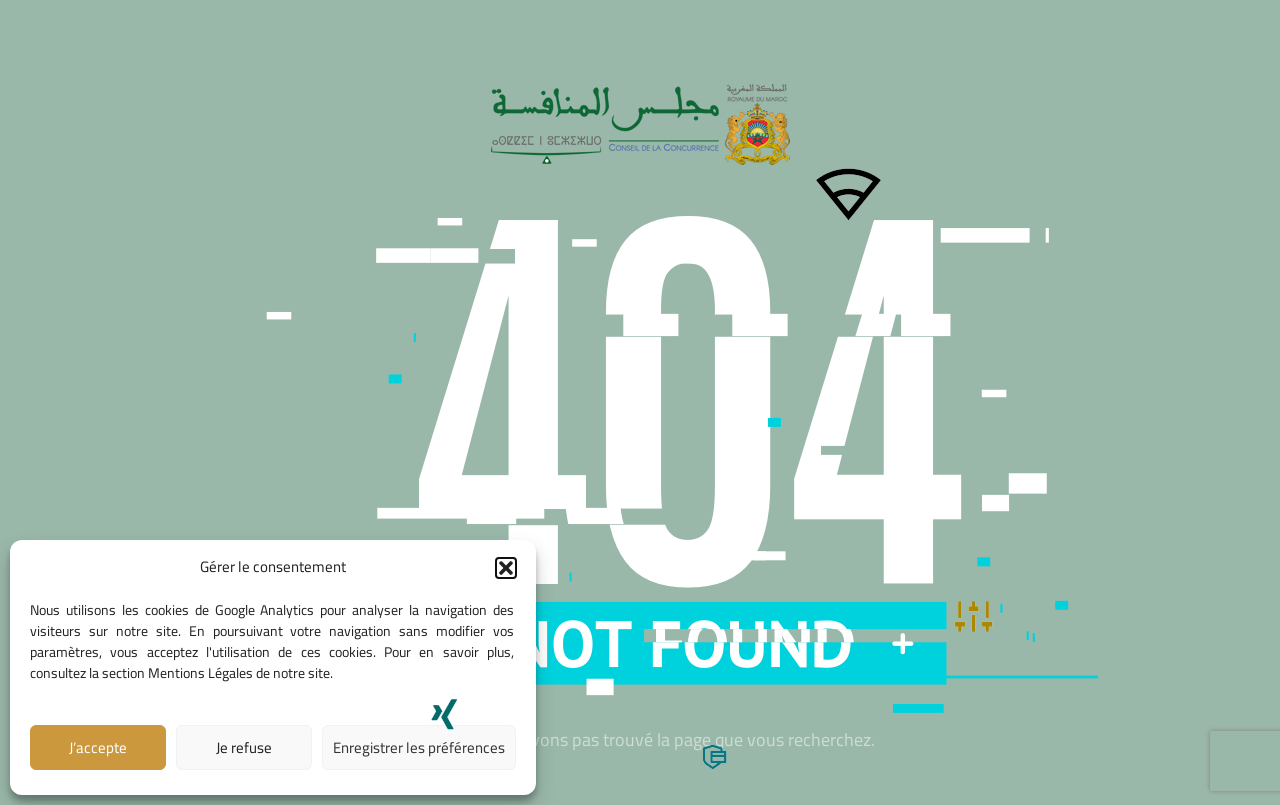 This screenshot has width=1280, height=805. What do you see at coordinates (443, 713) in the screenshot?
I see `open Xing profile or app` at bounding box center [443, 713].